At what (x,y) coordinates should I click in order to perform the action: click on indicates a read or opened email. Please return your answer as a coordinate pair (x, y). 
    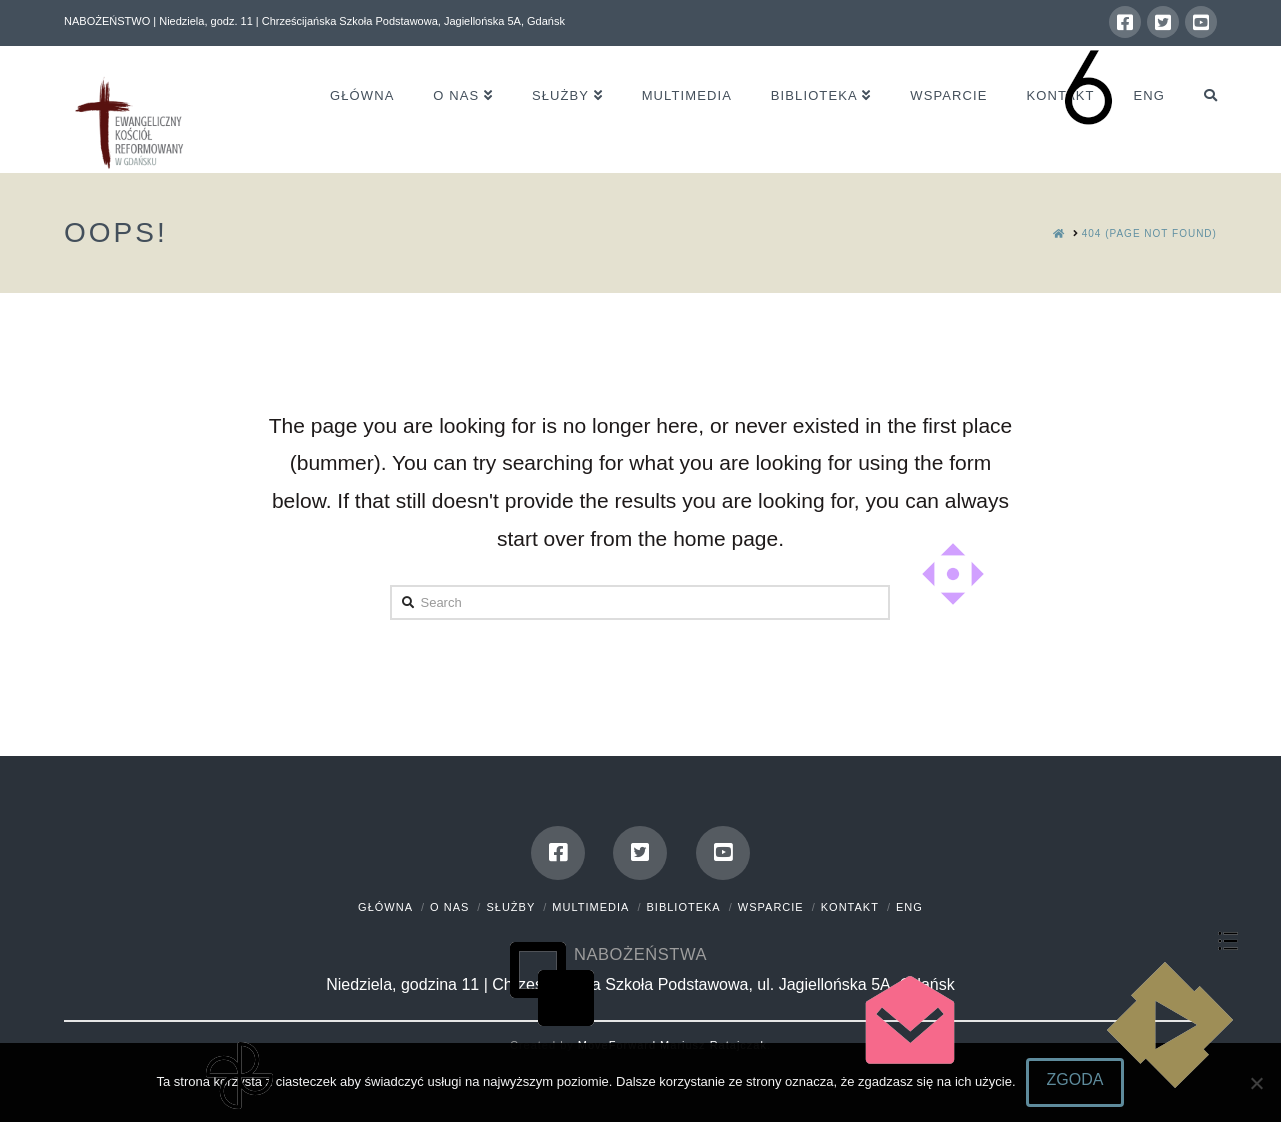
    Looking at the image, I should click on (910, 1024).